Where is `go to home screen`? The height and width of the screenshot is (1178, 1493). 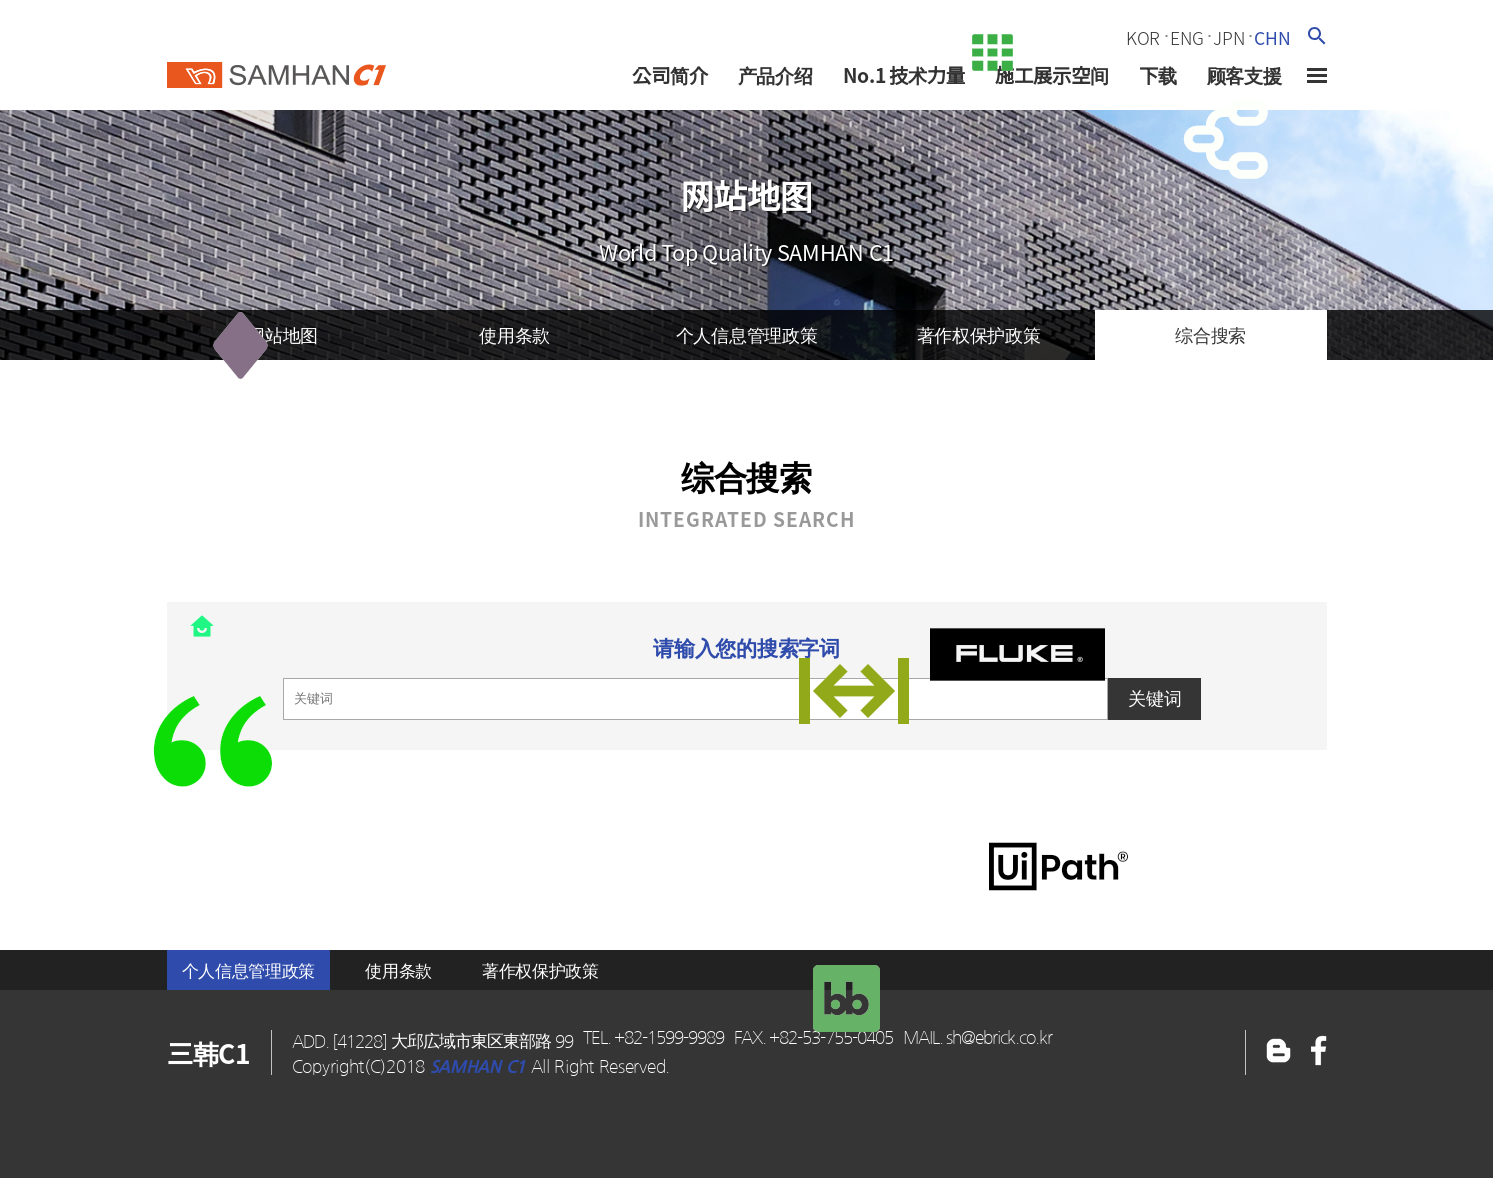 go to home screen is located at coordinates (202, 627).